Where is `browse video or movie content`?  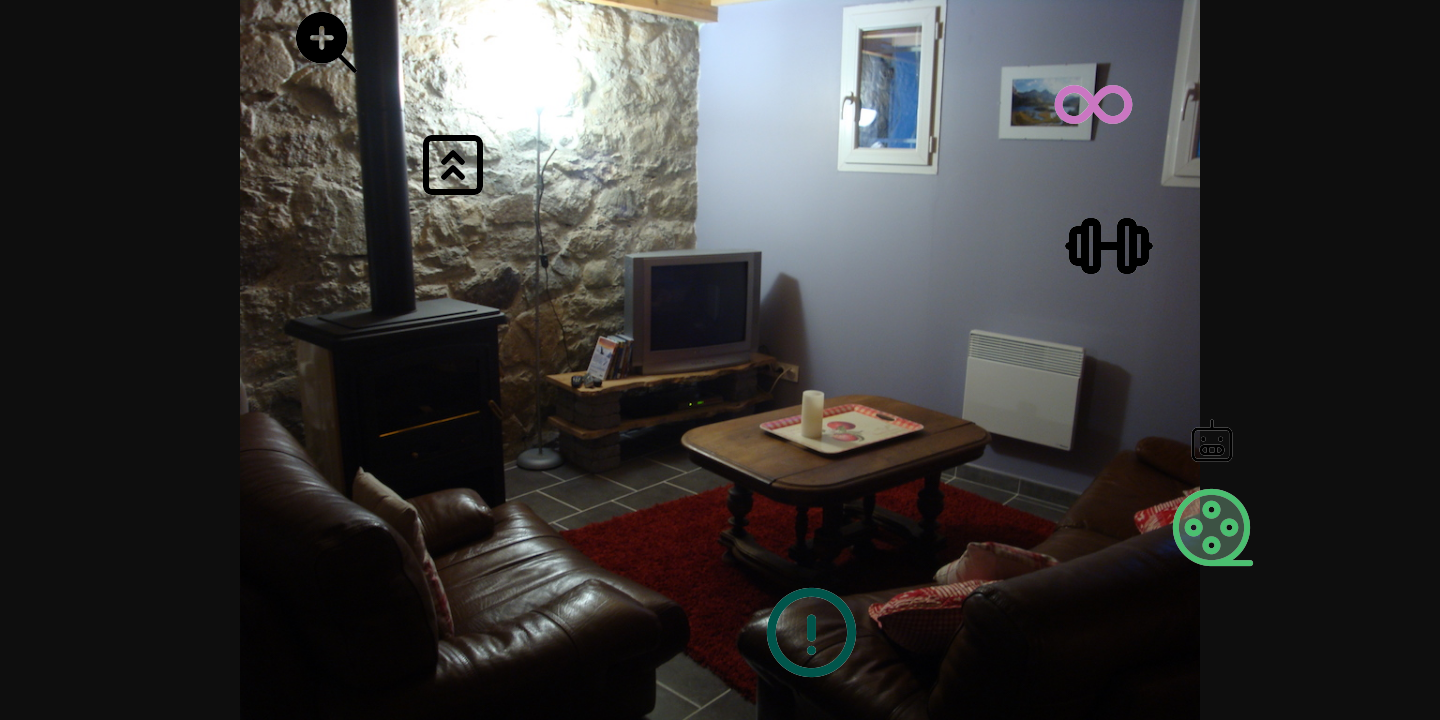
browse video or movie content is located at coordinates (1211, 527).